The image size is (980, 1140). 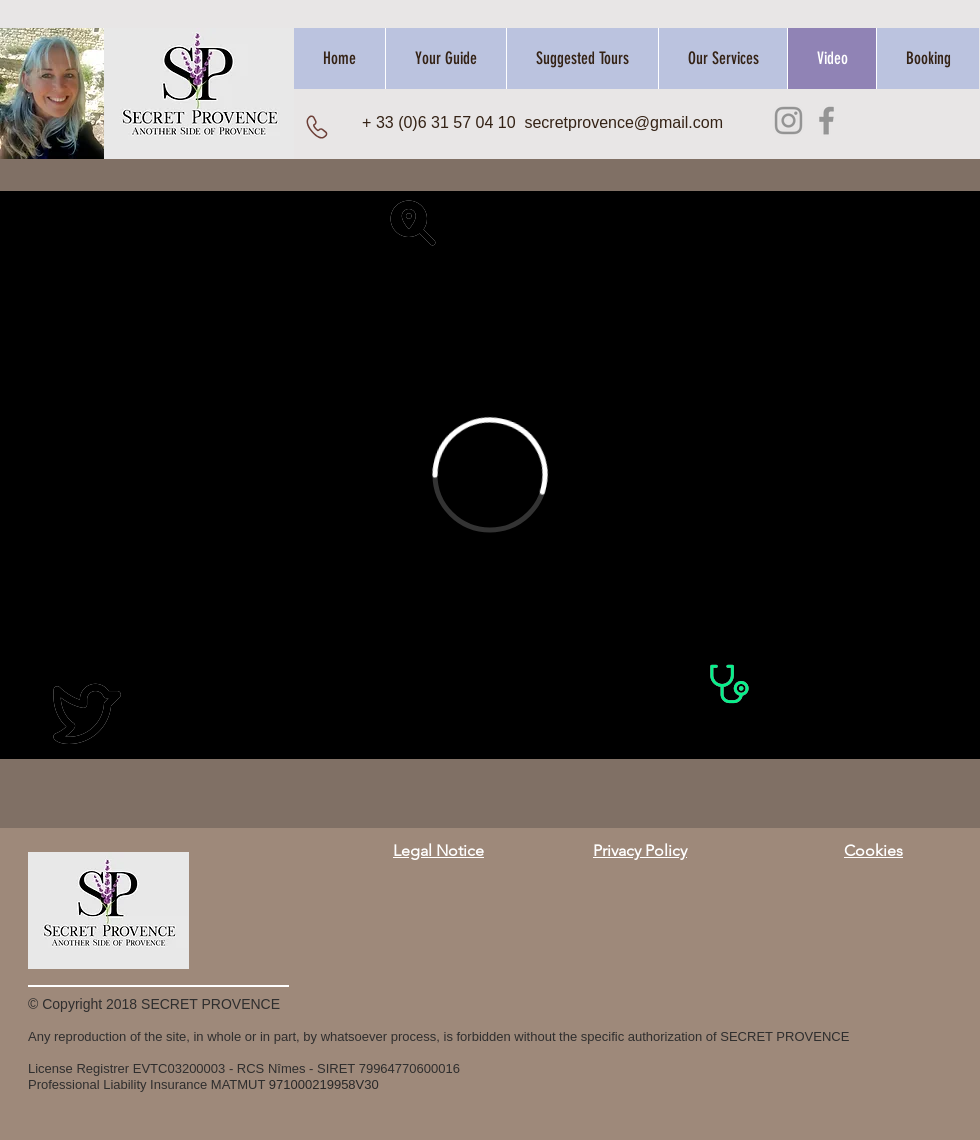 I want to click on search for a location, so click(x=413, y=223).